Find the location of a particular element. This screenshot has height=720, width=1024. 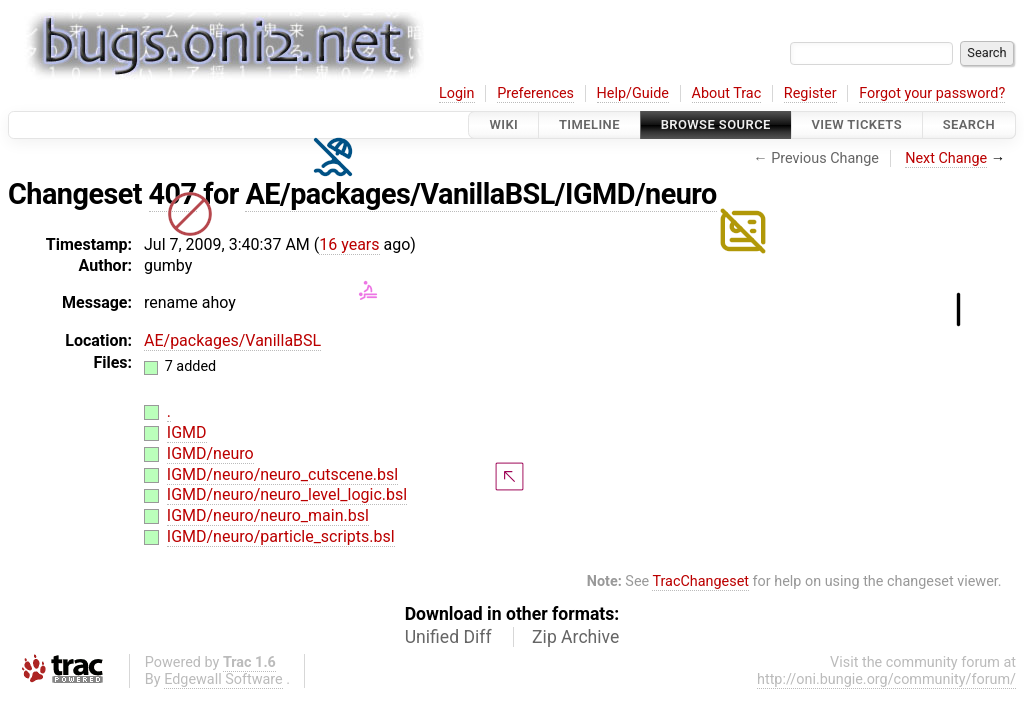

indicates a blocked or prohibited action is located at coordinates (190, 214).